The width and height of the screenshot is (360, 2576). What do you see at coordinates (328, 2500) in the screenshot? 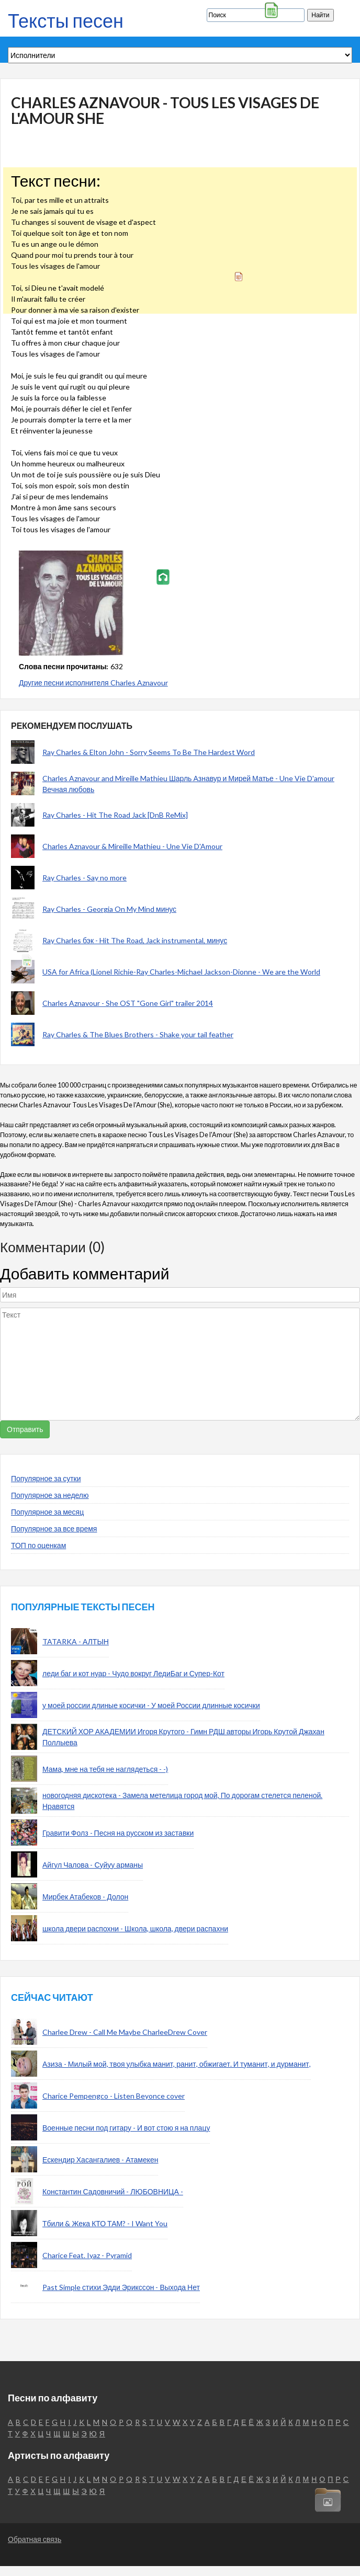
I see `open your pictures folder` at bounding box center [328, 2500].